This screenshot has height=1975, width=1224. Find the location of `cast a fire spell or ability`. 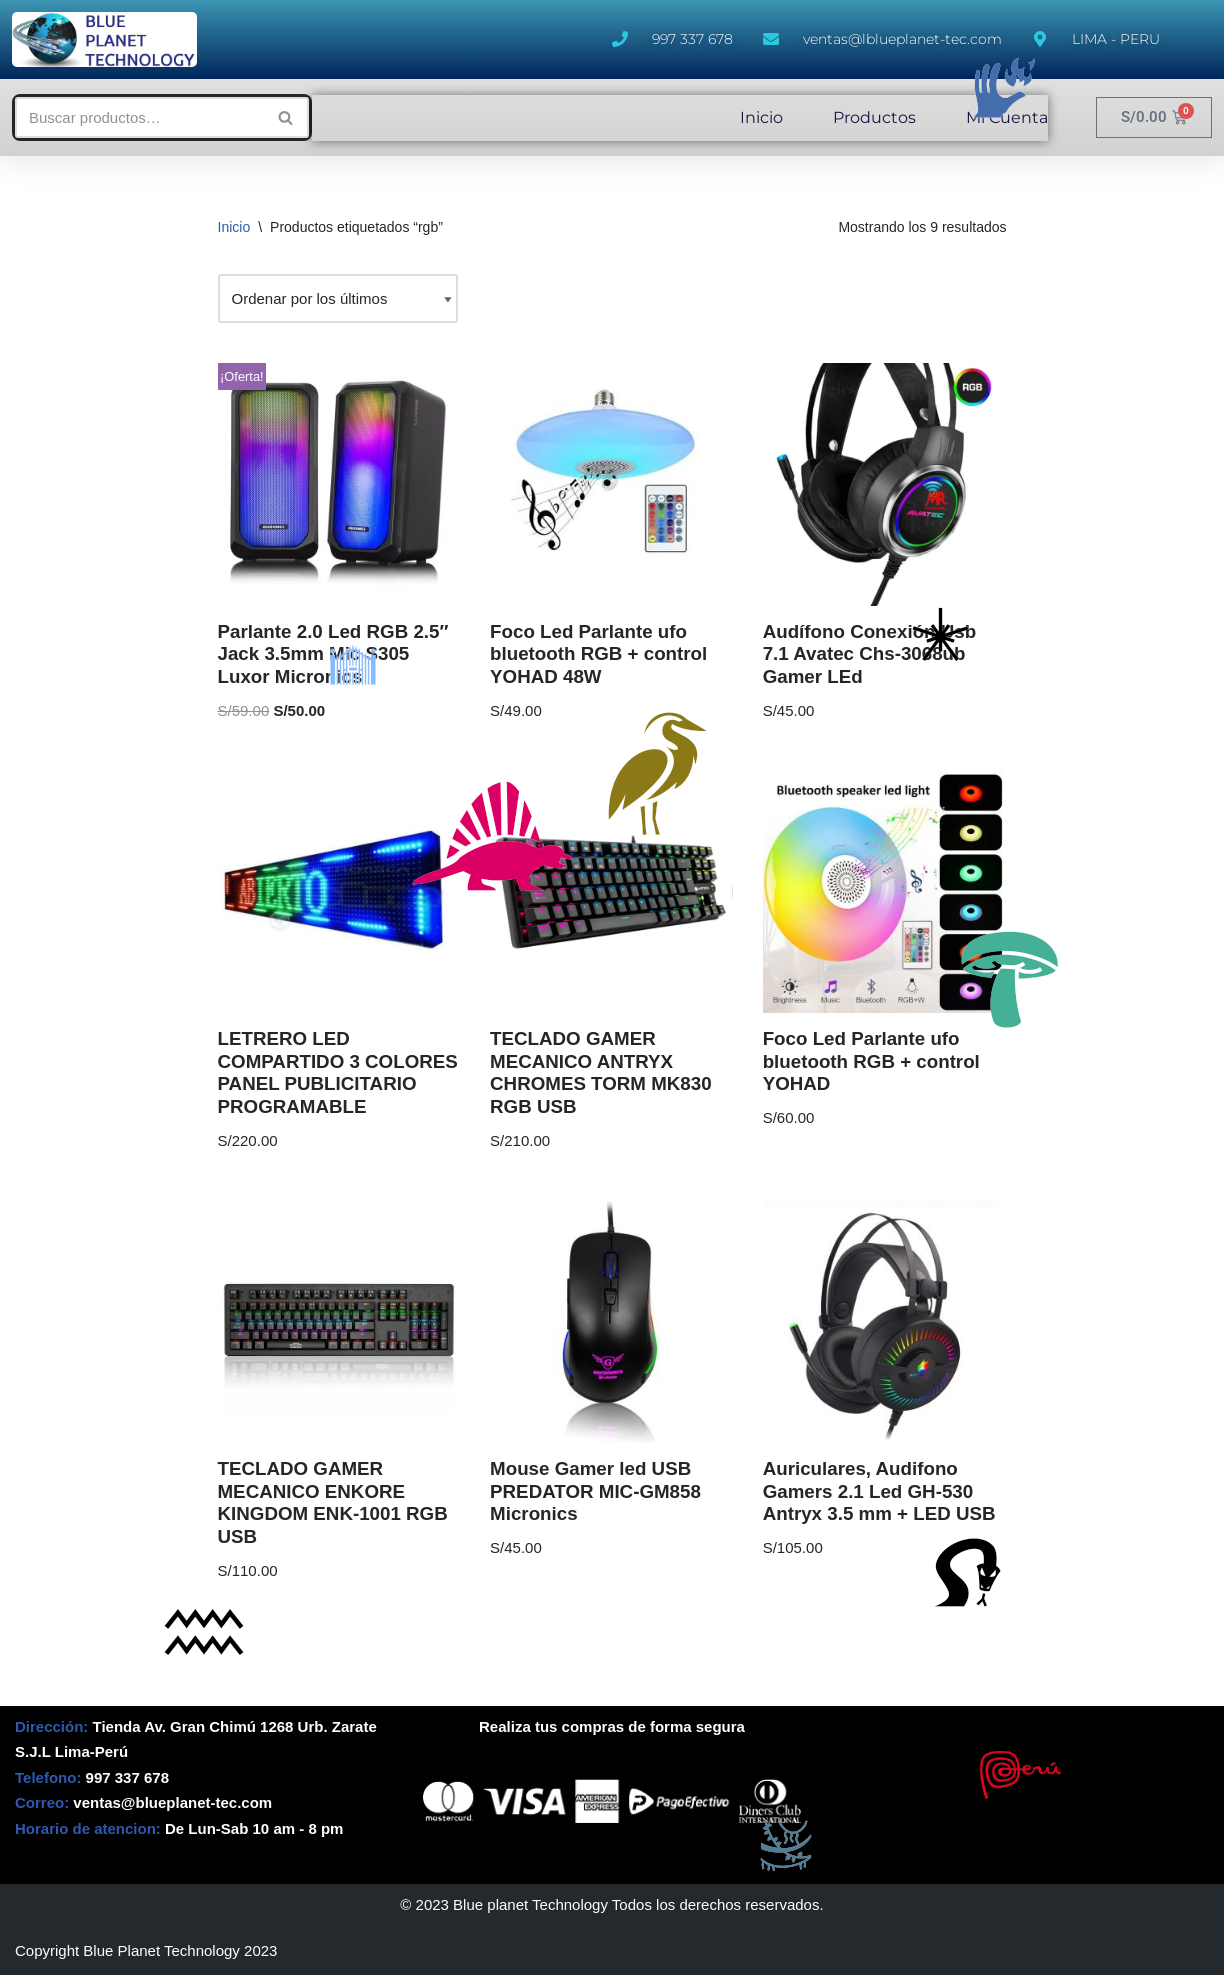

cast a fire spell or ability is located at coordinates (1004, 86).